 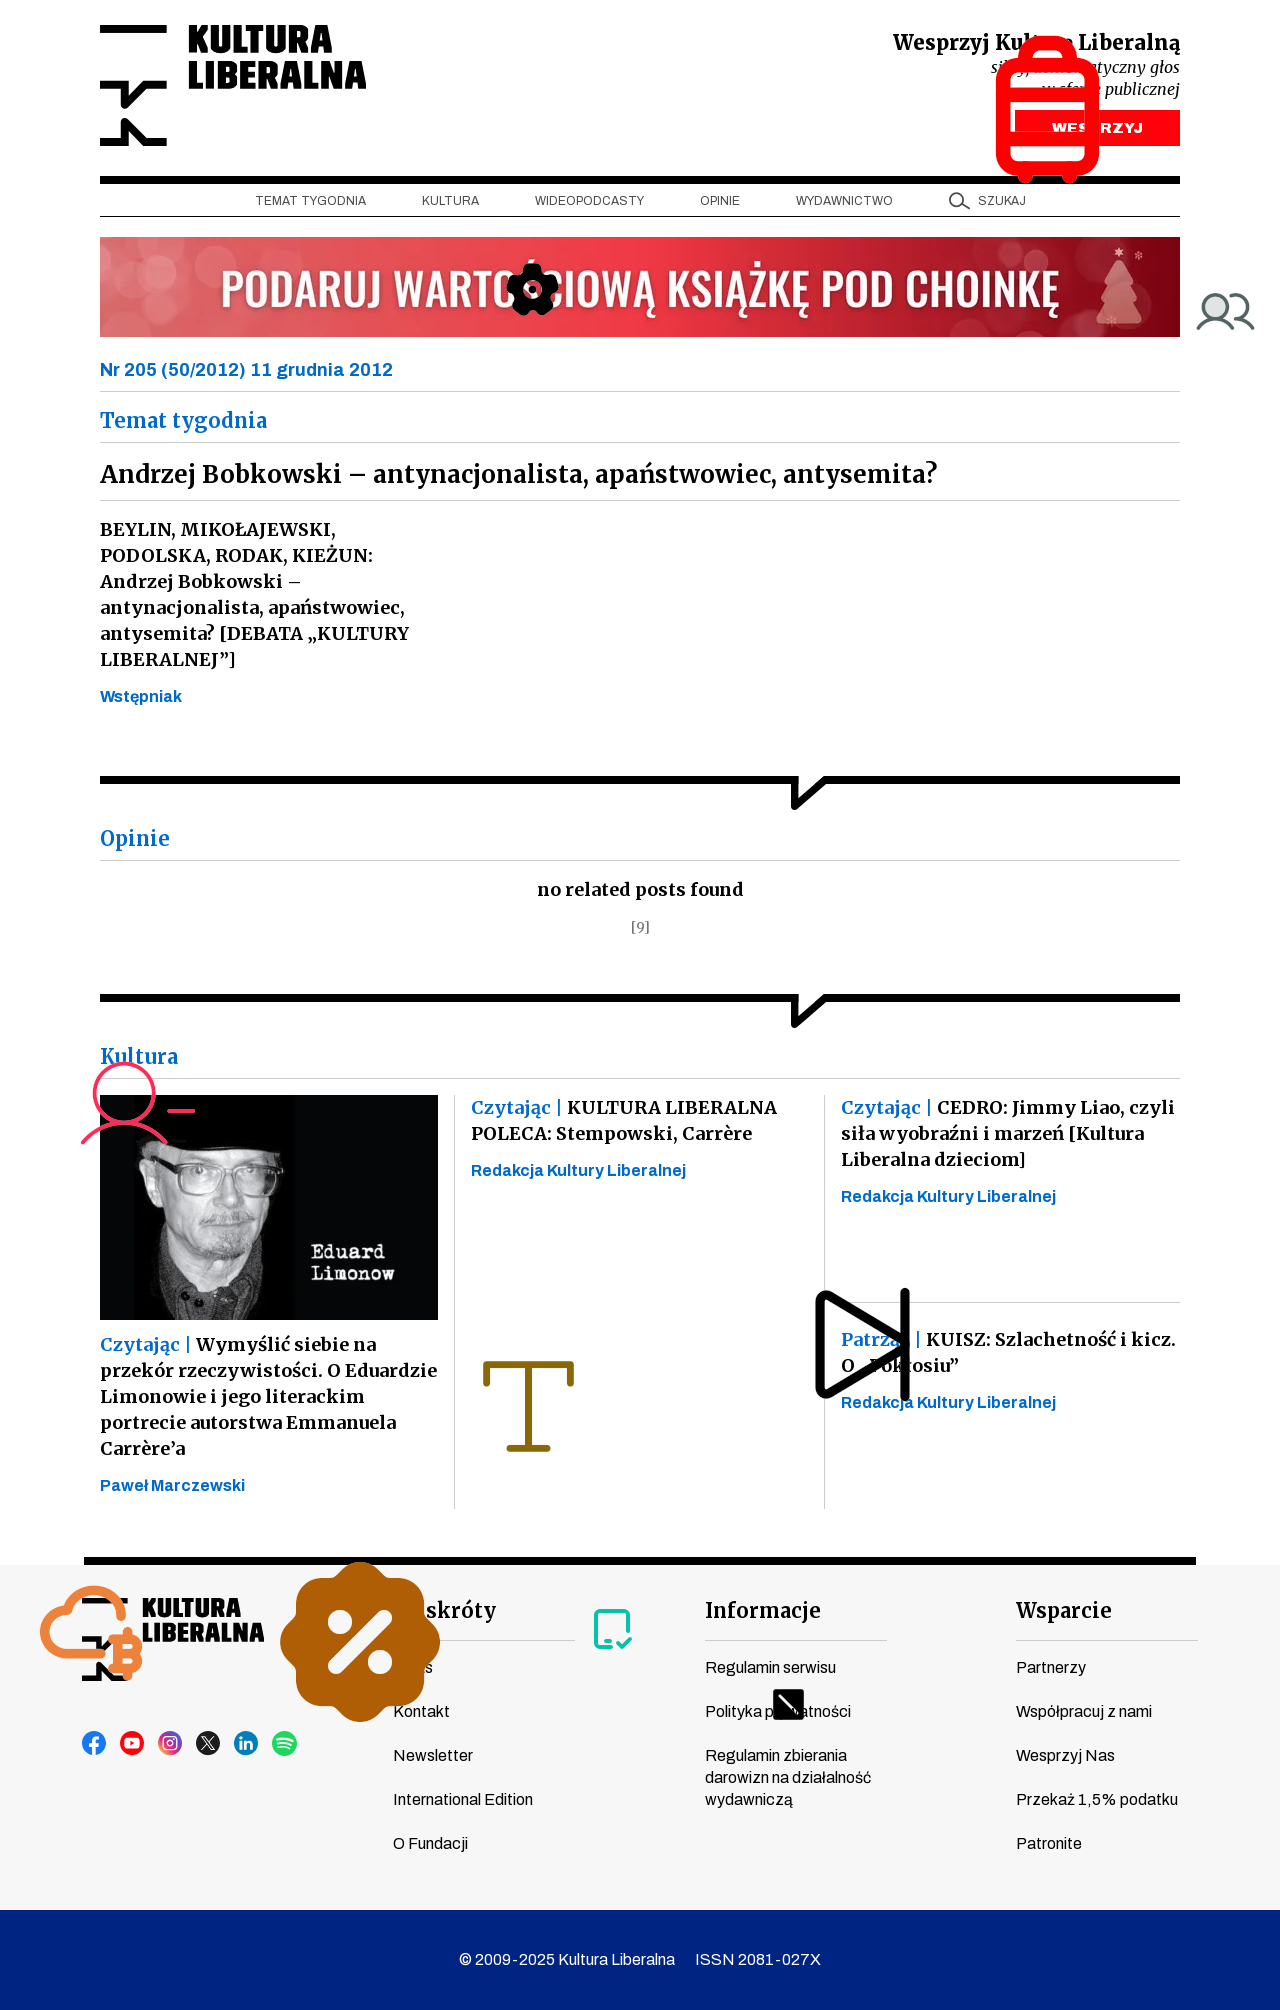 What do you see at coordinates (528, 1406) in the screenshot?
I see `format text or change typography settings` at bounding box center [528, 1406].